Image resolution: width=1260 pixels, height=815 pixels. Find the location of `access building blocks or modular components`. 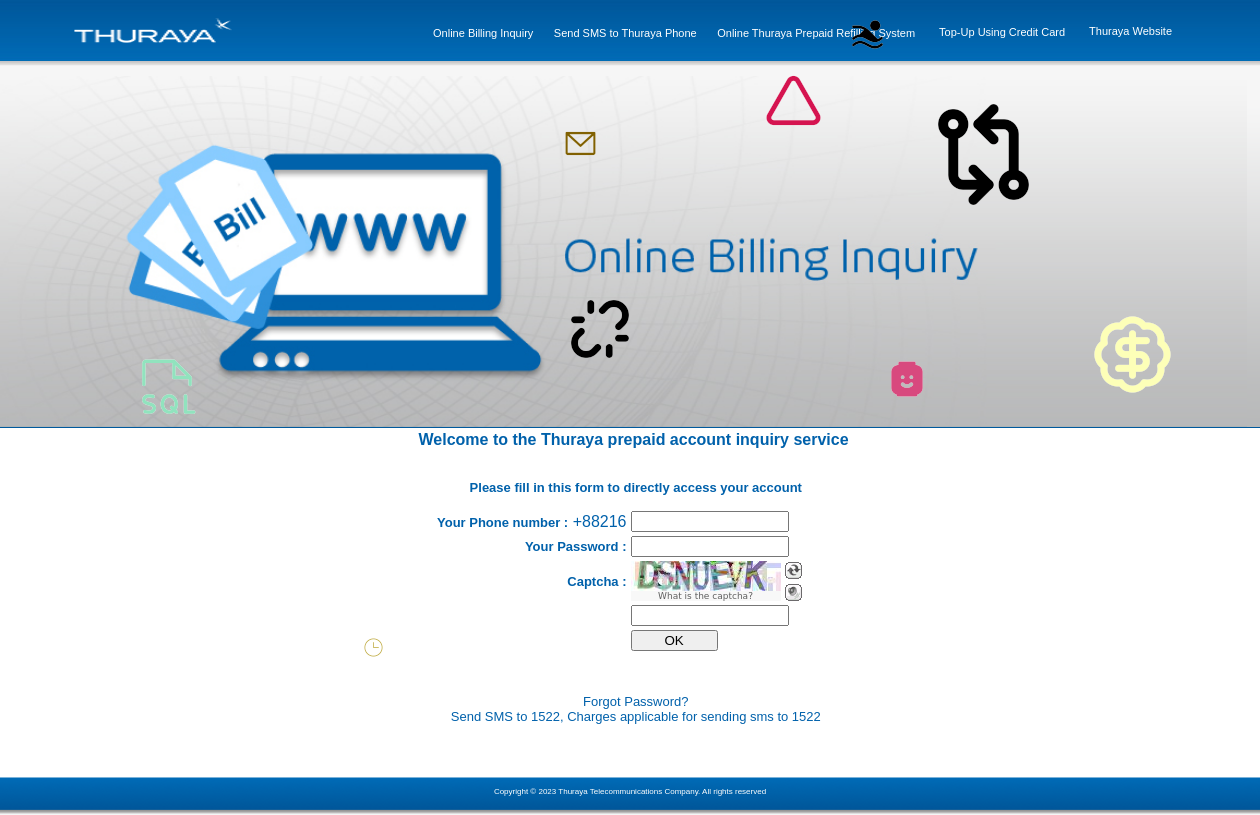

access building blocks or modular components is located at coordinates (907, 379).